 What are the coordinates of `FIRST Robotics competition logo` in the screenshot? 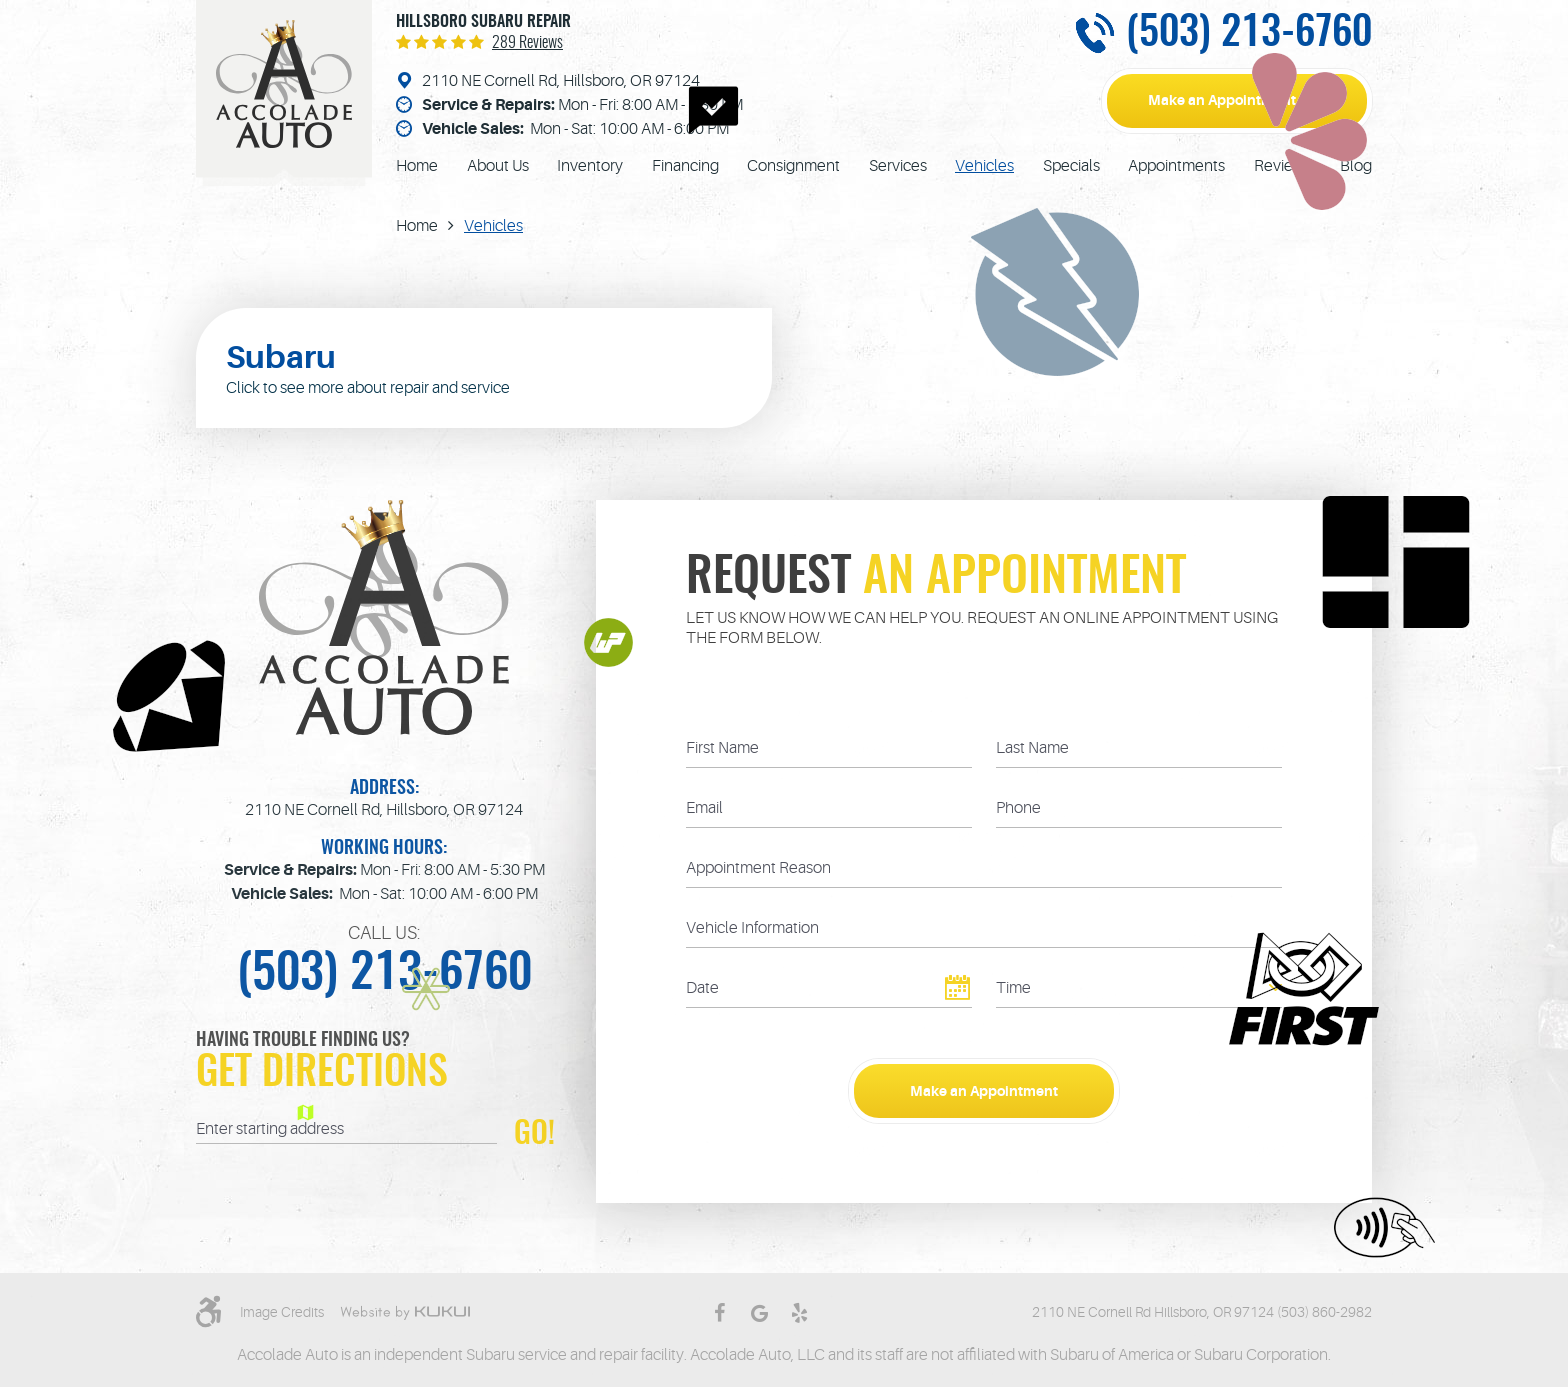 It's located at (1304, 989).